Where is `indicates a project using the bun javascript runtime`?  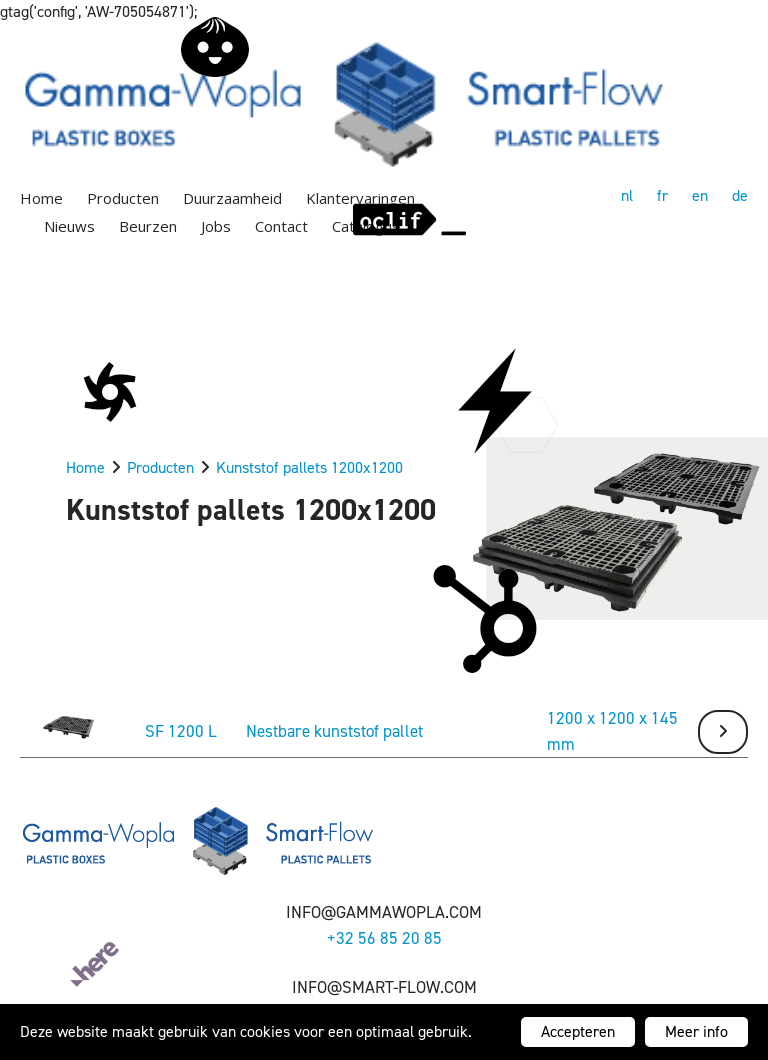 indicates a project using the bun javascript runtime is located at coordinates (215, 47).